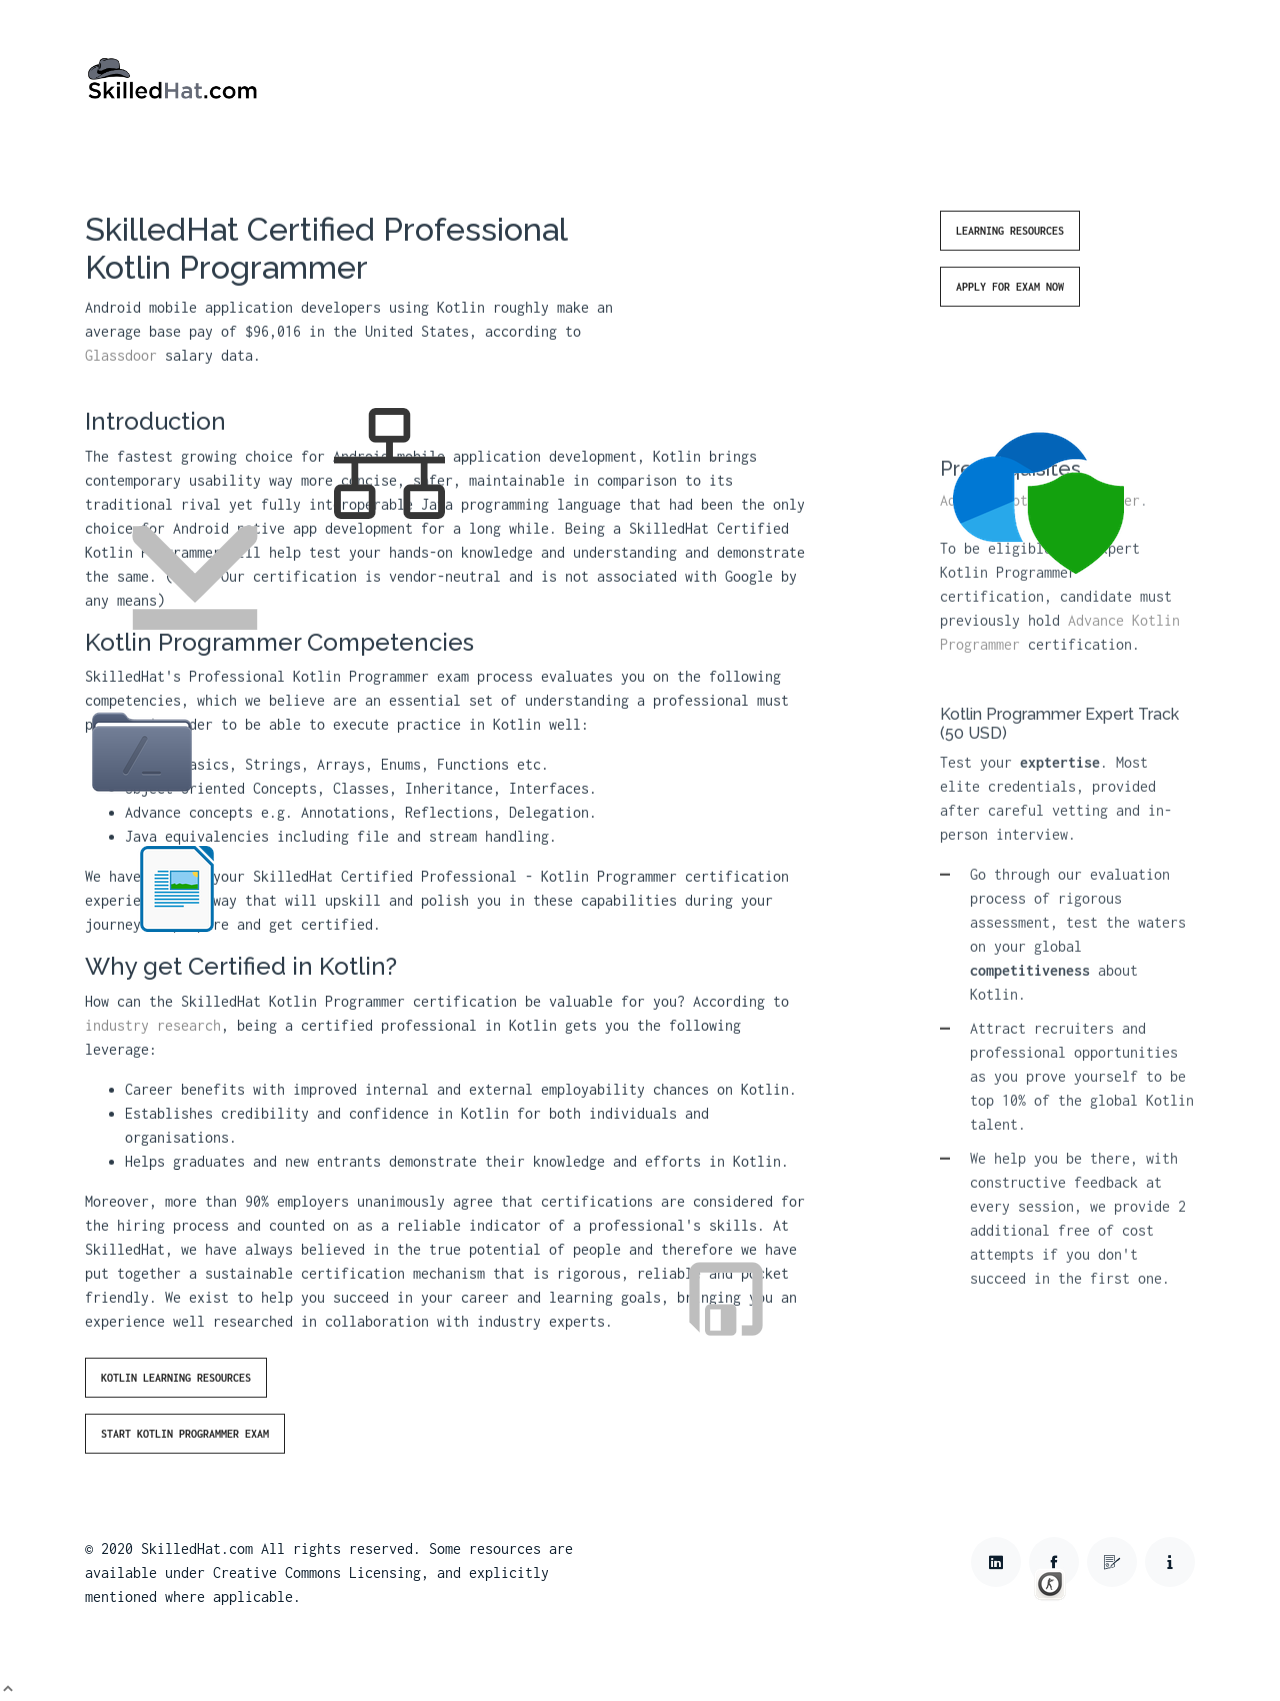 This screenshot has width=1280, height=1701. I want to click on launch counter-strike: global offensive, so click(1050, 1584).